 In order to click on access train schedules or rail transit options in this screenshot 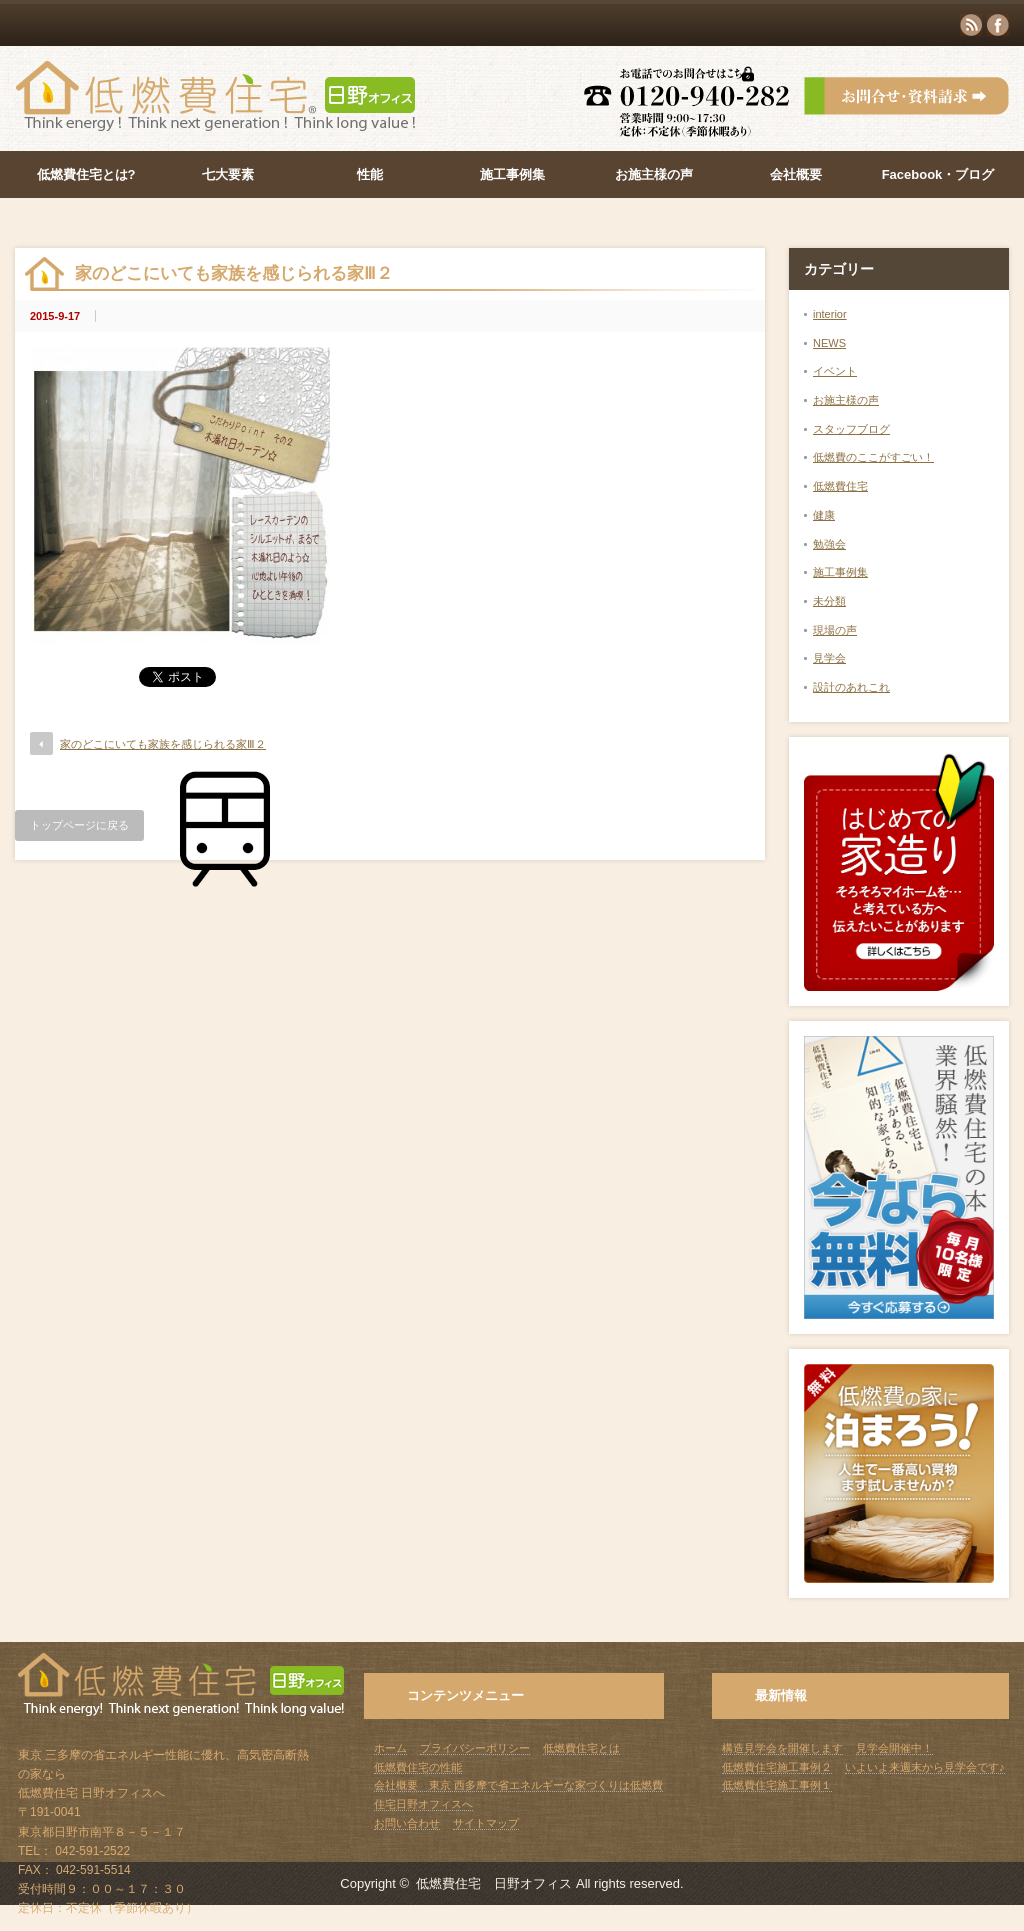, I will do `click(225, 825)`.